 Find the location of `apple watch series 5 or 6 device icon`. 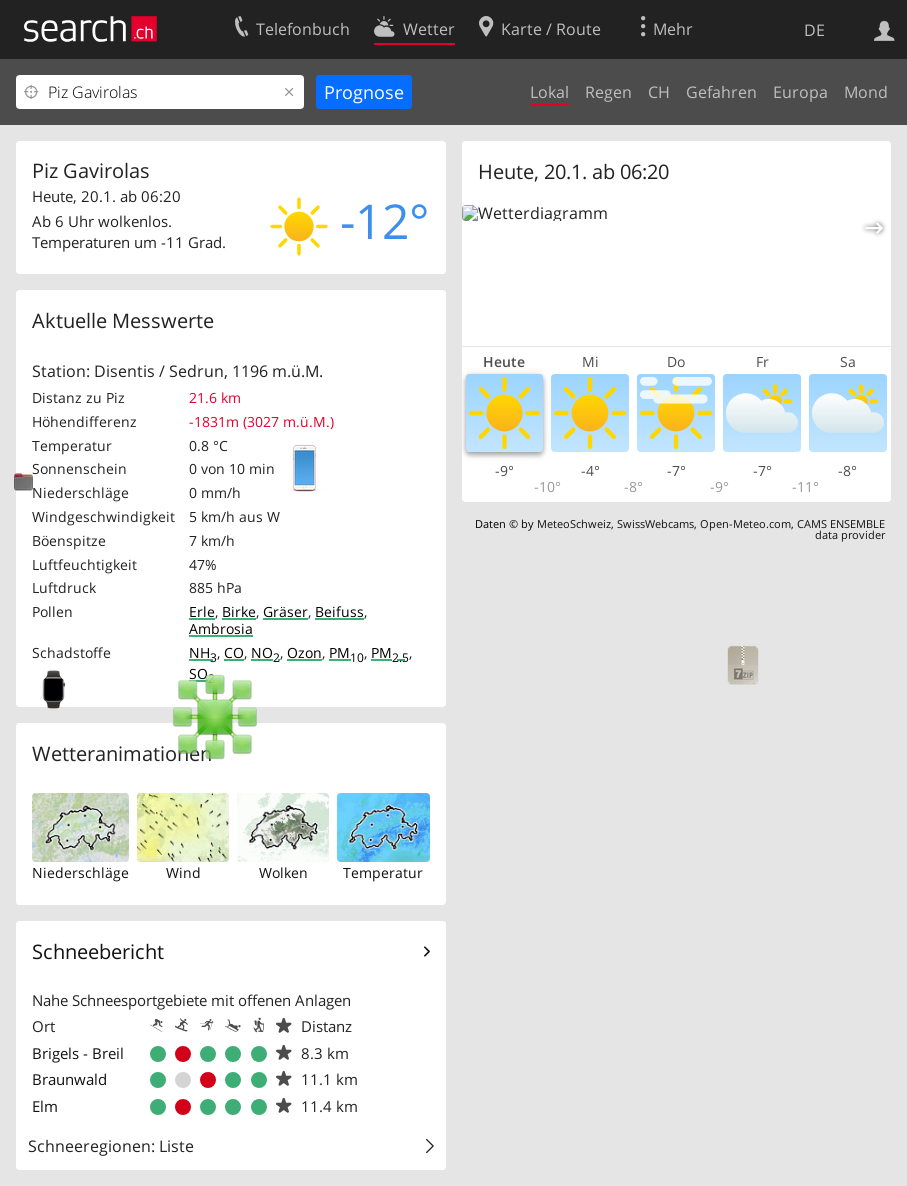

apple watch series 5 or 6 device icon is located at coordinates (53, 689).